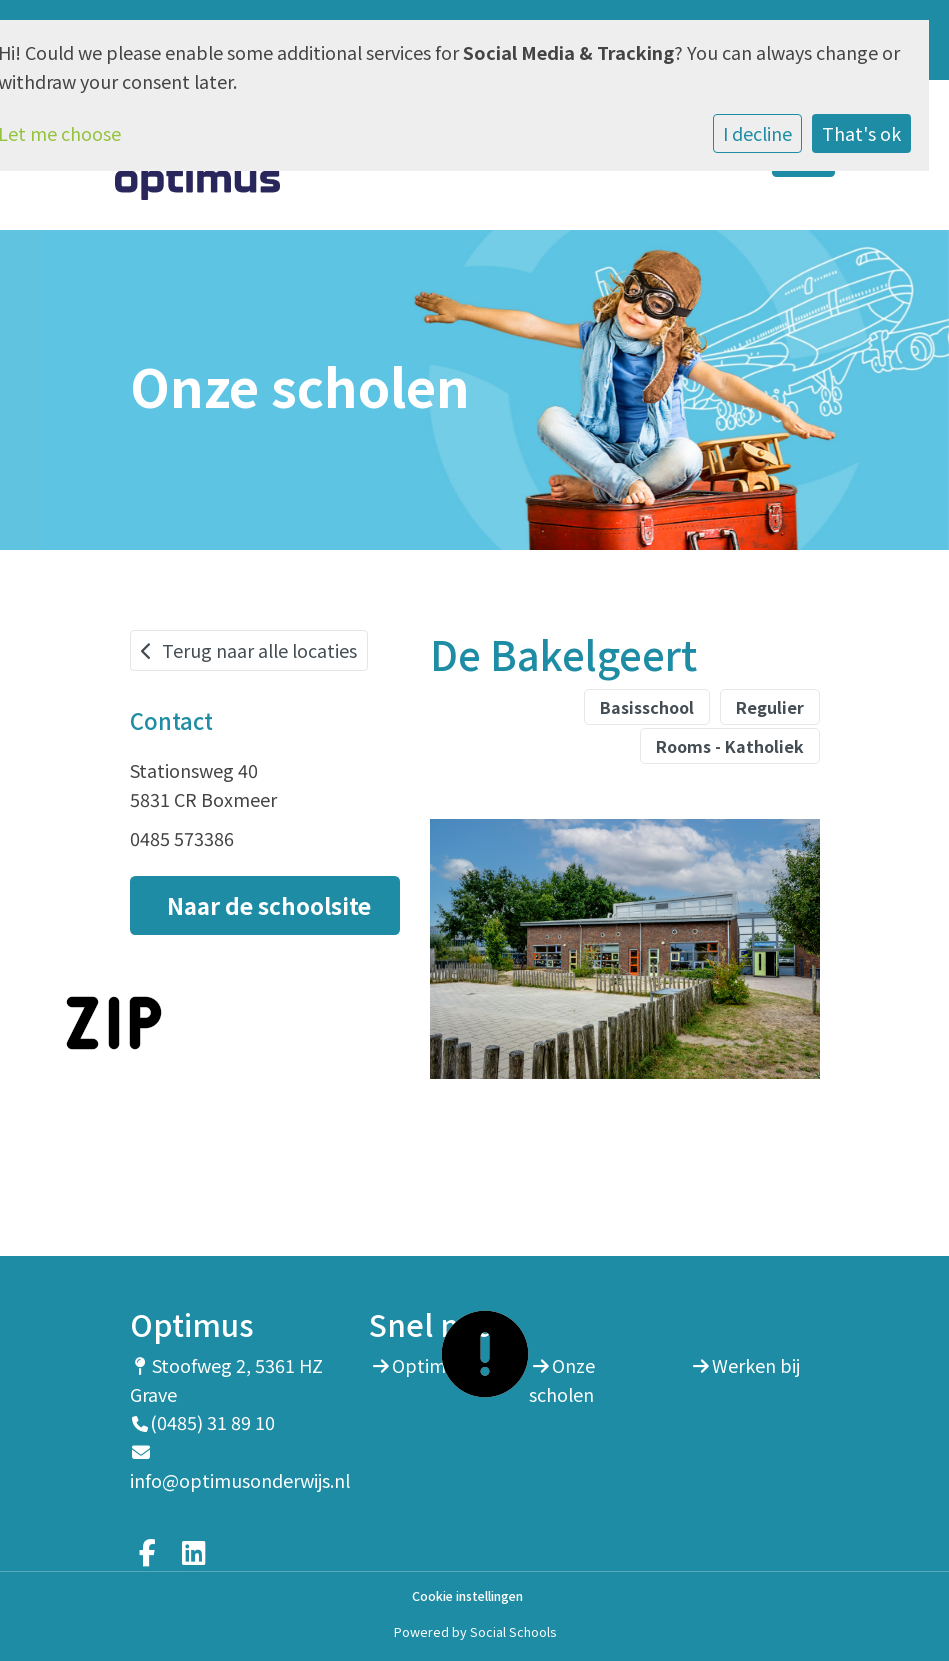  I want to click on compress files into a zip archive, so click(114, 1023).